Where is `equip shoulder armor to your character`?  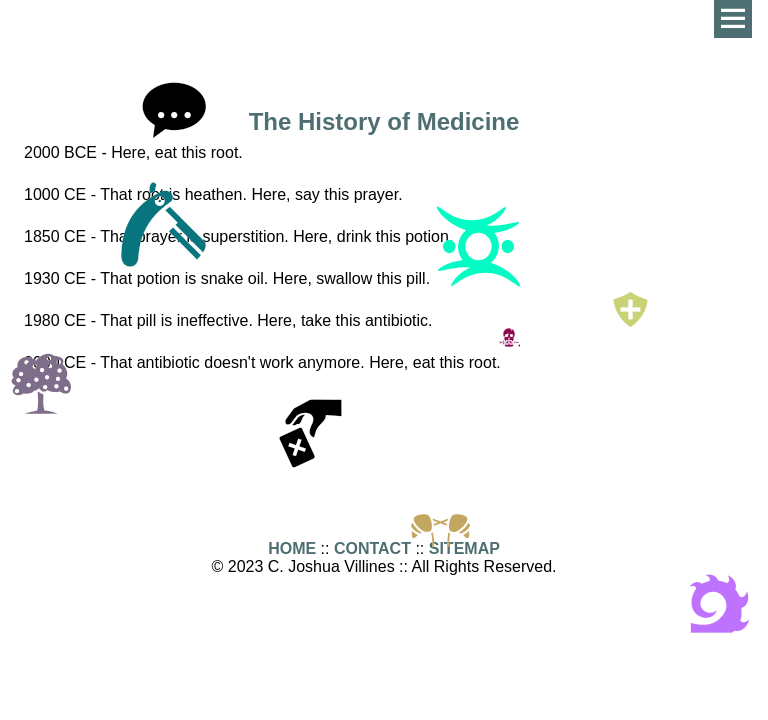
equip shoulder armor to your character is located at coordinates (440, 530).